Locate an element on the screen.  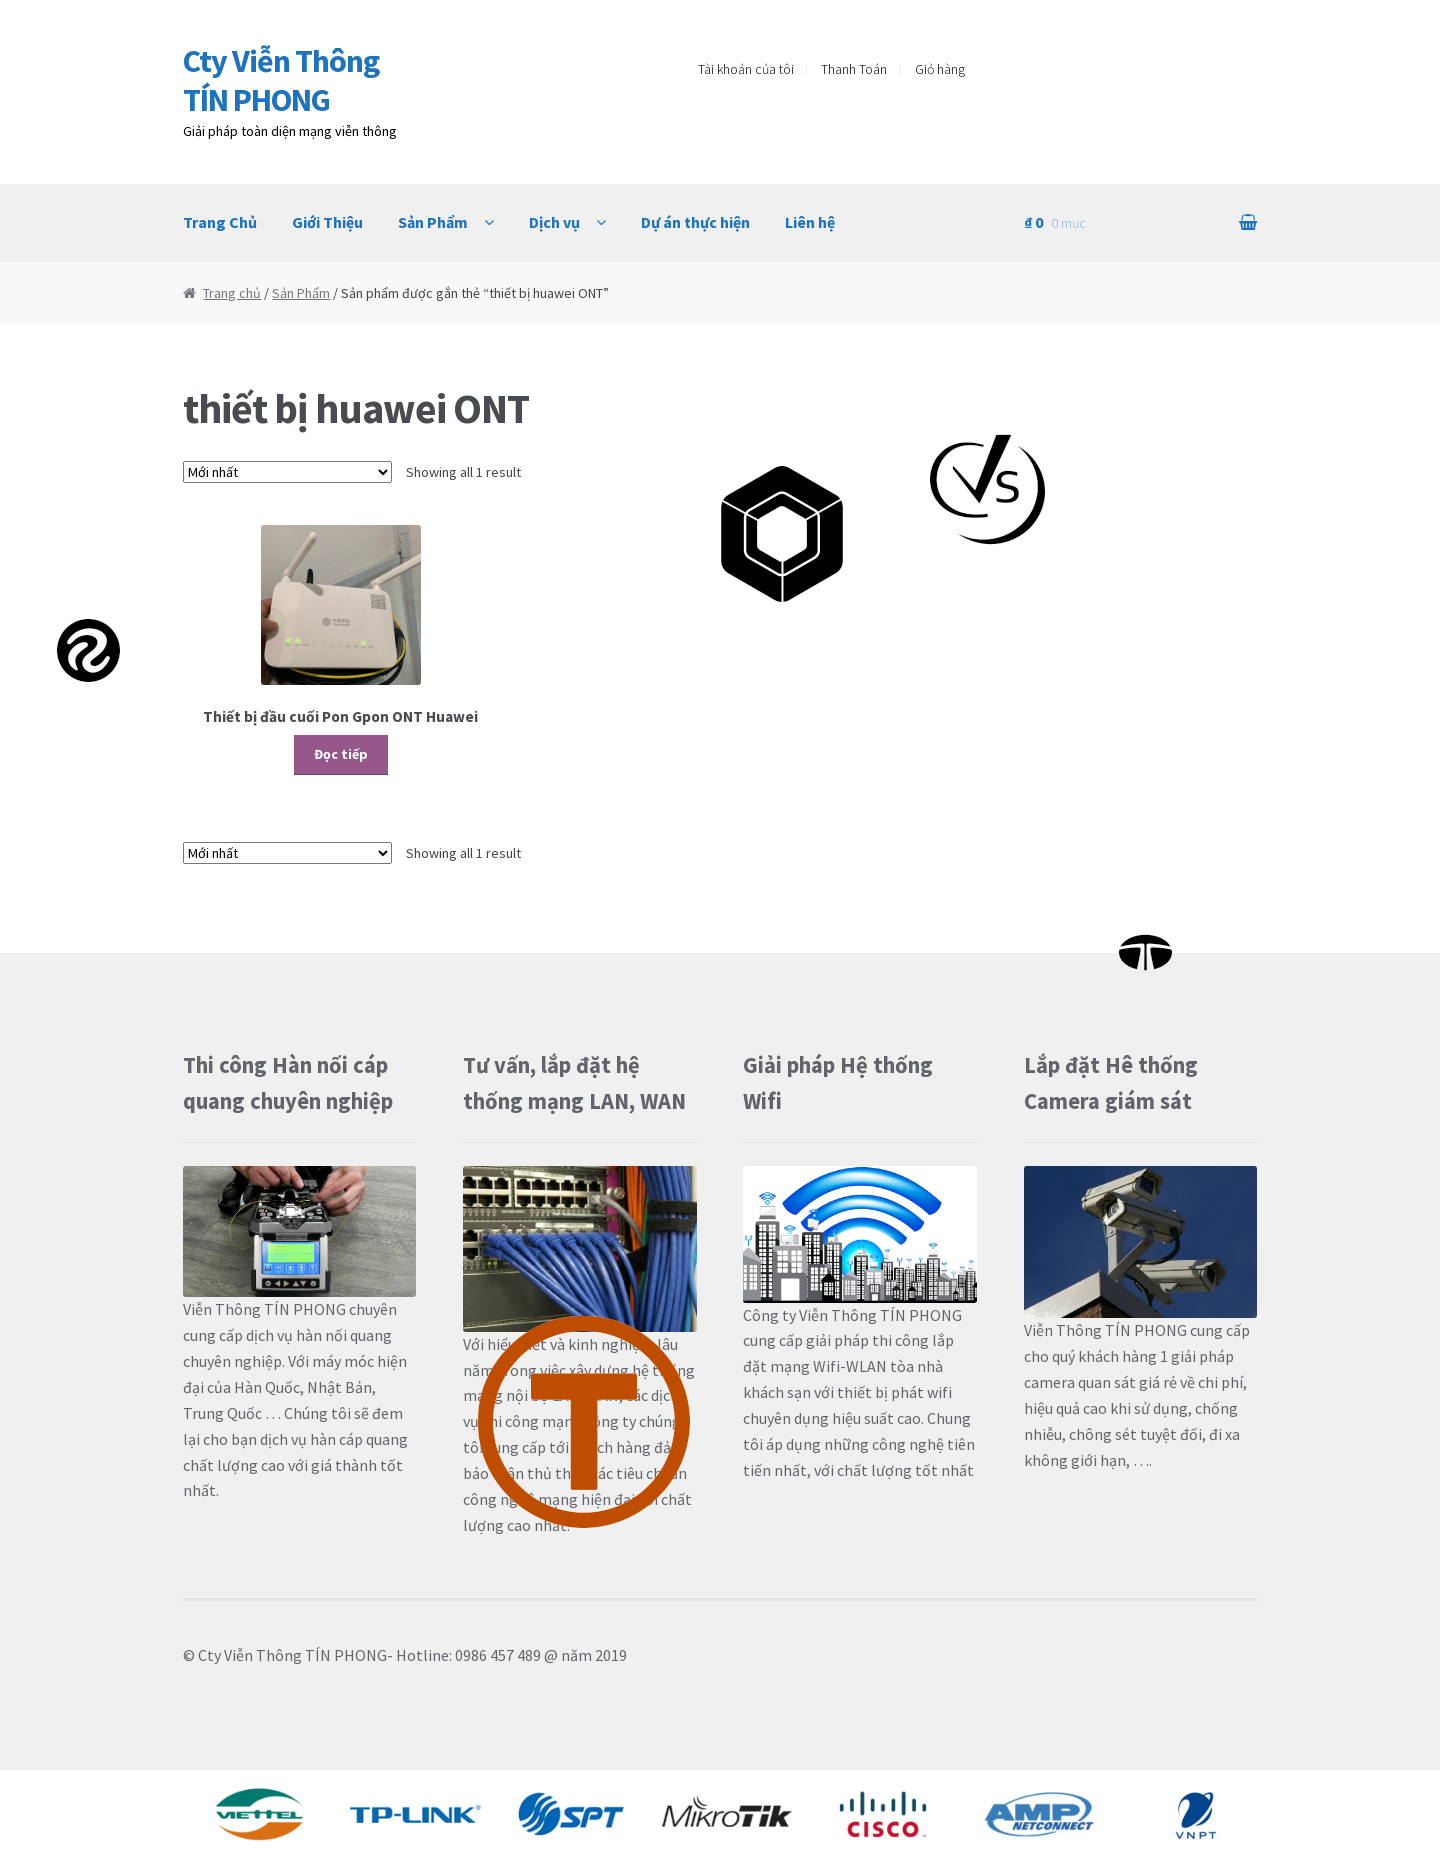
indicates the app uses Jetpack Compose is located at coordinates (782, 534).